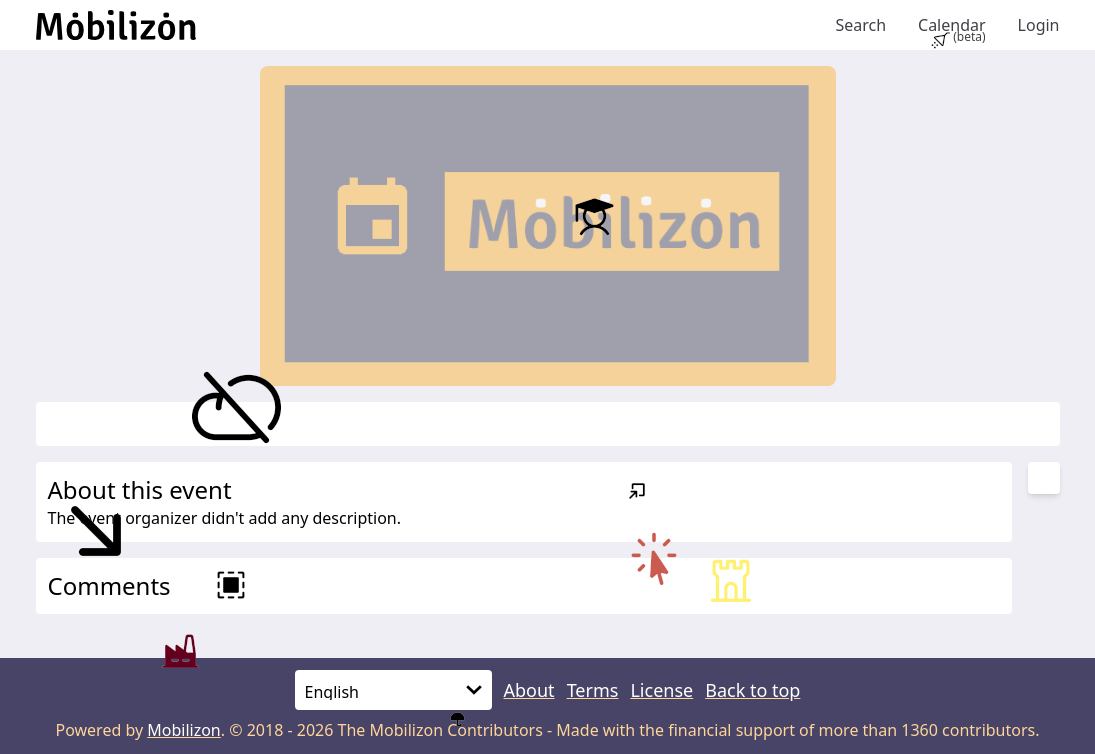  What do you see at coordinates (654, 559) in the screenshot?
I see `click or tap interaction indicator` at bounding box center [654, 559].